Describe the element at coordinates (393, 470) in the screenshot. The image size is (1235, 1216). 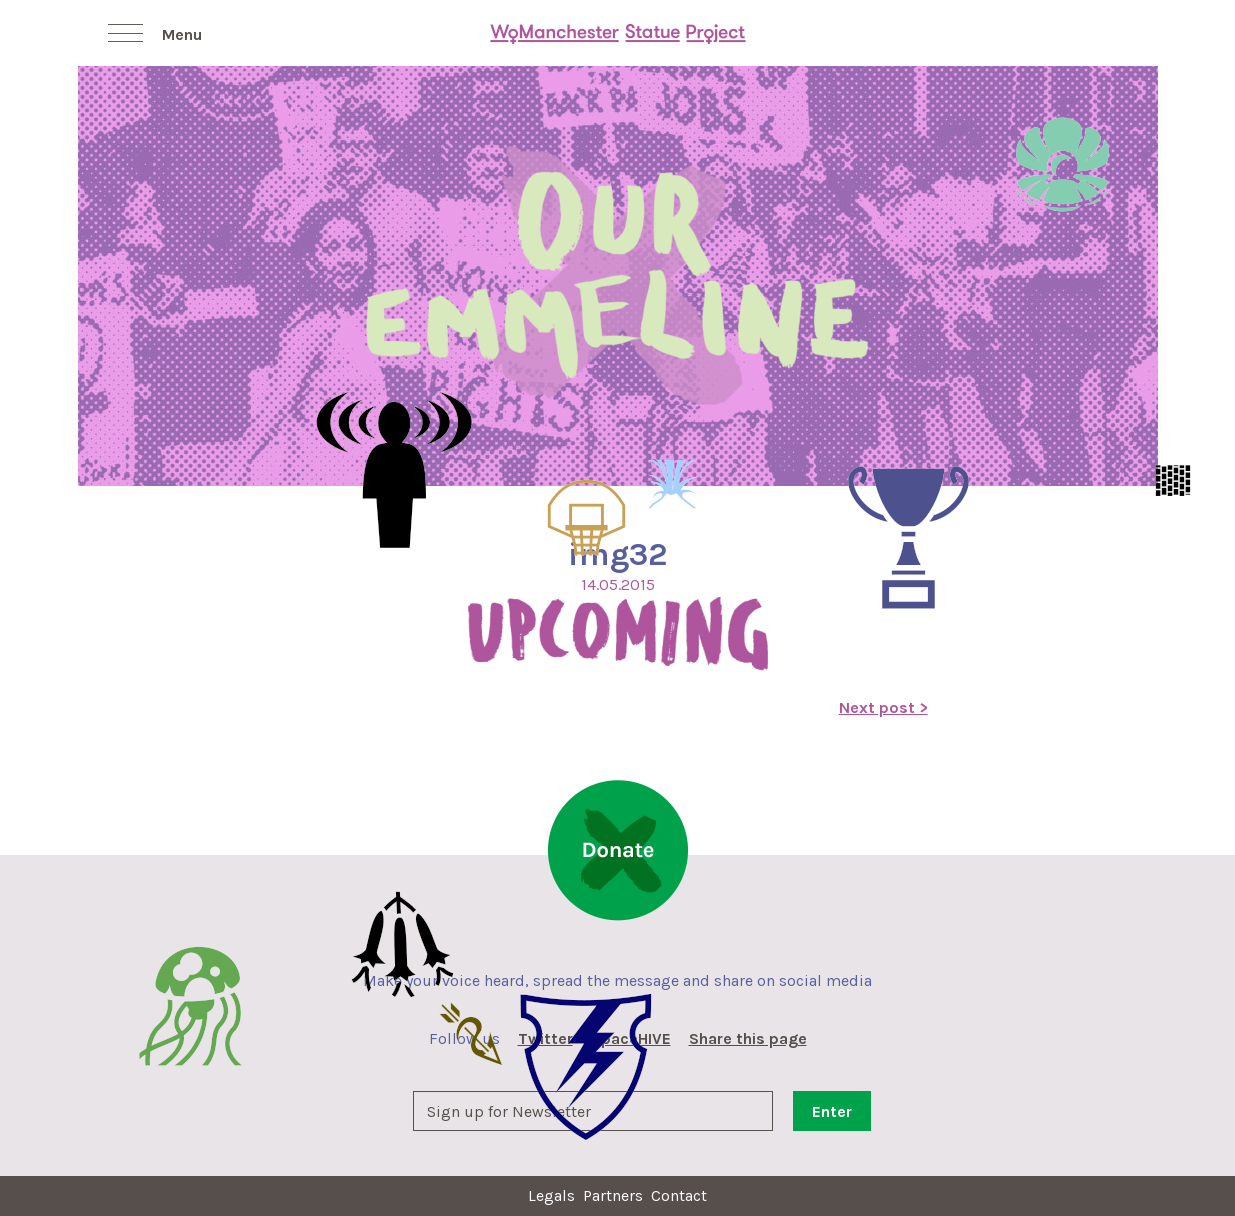
I see `indicates active awareness or alert mode` at that location.